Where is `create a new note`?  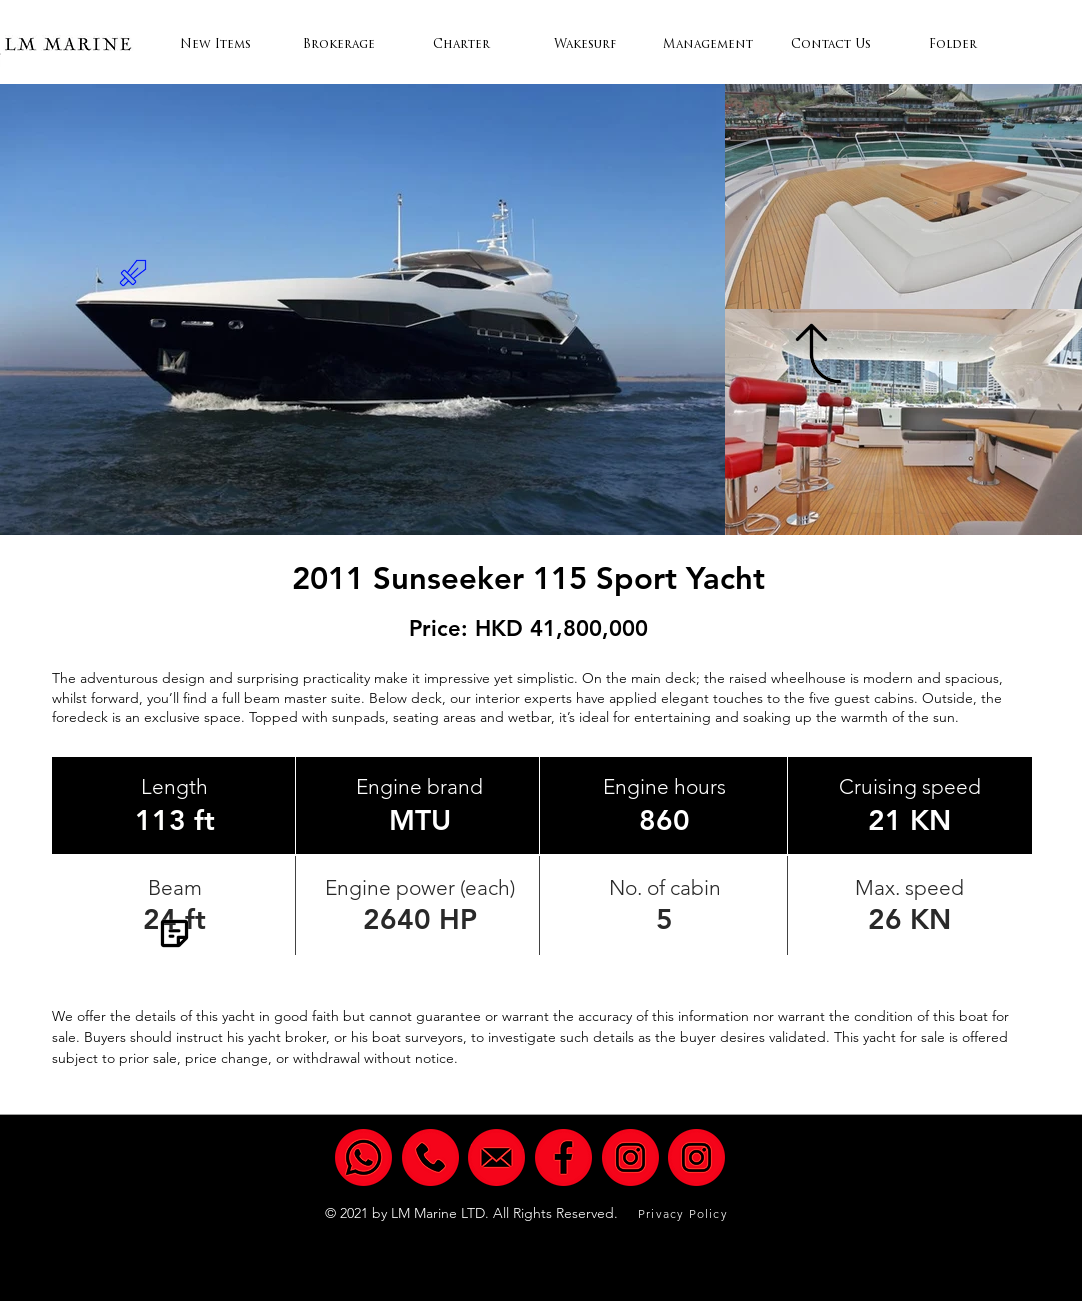 create a new note is located at coordinates (174, 933).